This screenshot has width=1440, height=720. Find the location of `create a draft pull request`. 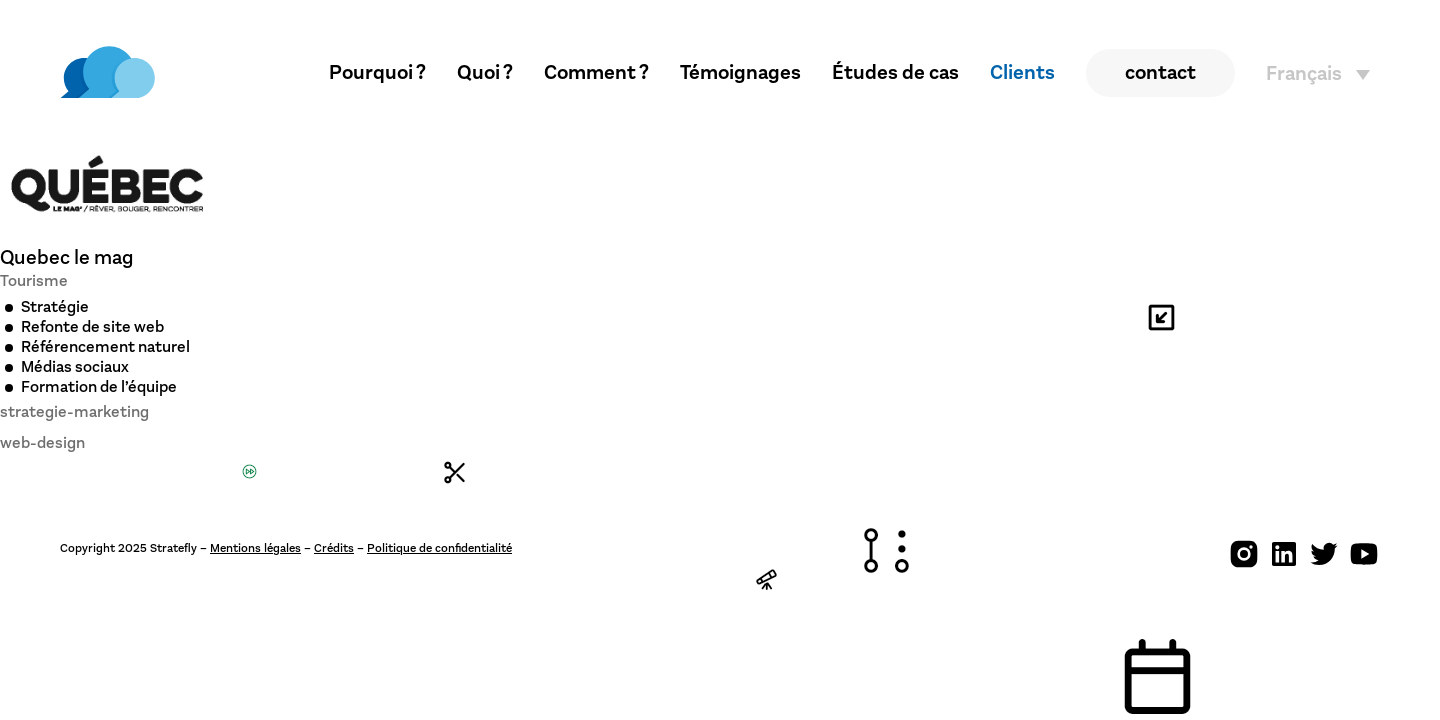

create a draft pull request is located at coordinates (886, 550).